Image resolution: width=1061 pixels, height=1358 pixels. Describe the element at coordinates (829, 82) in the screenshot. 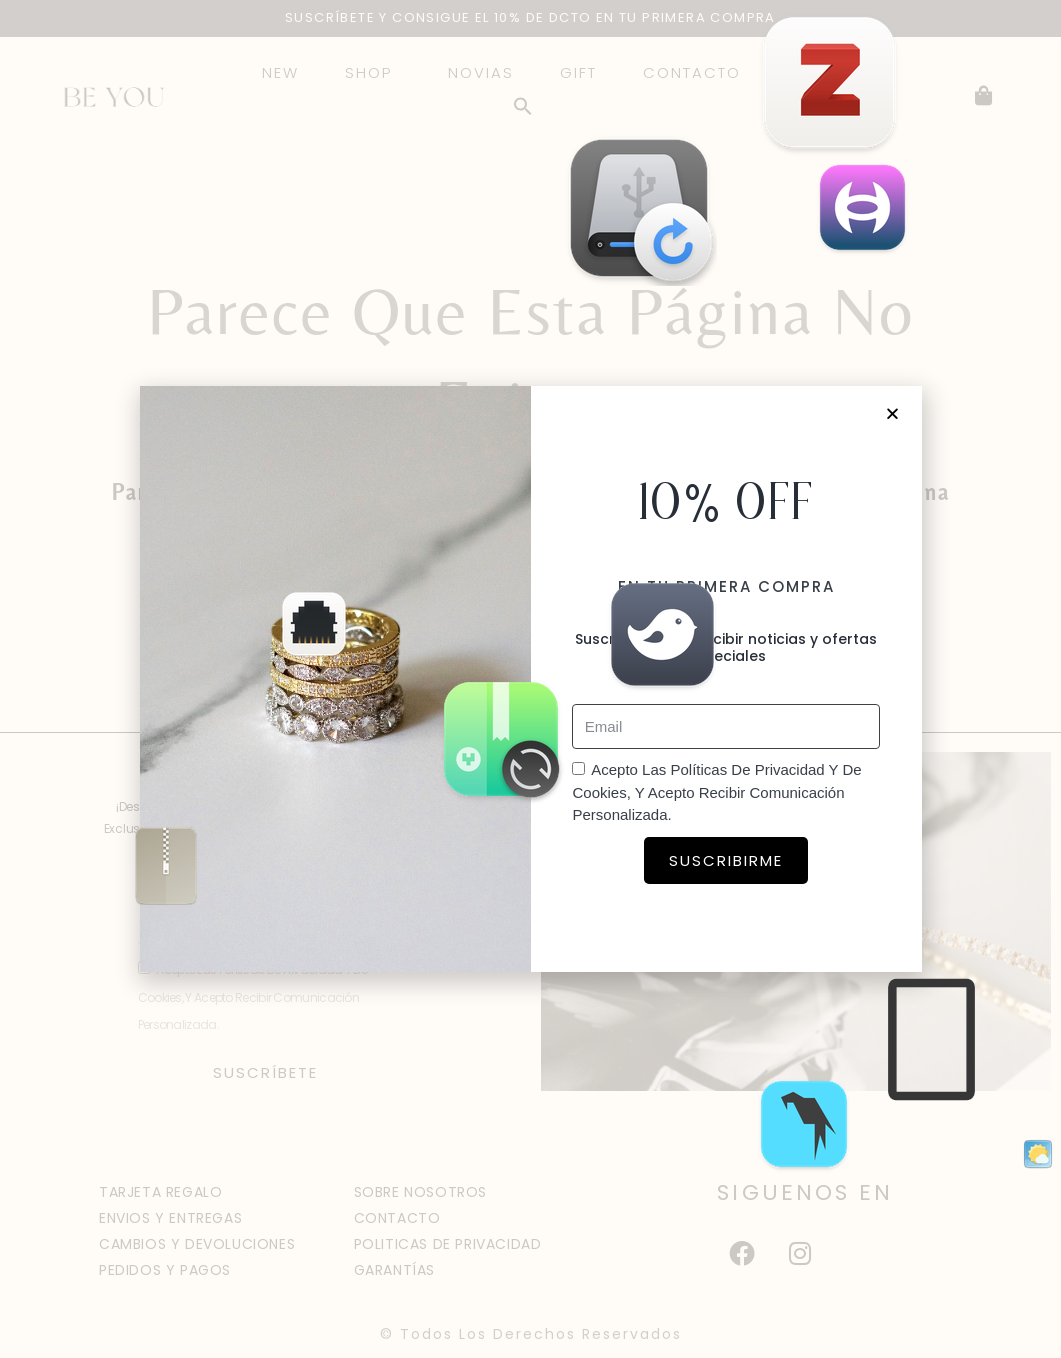

I see `open zotero reference manager` at that location.